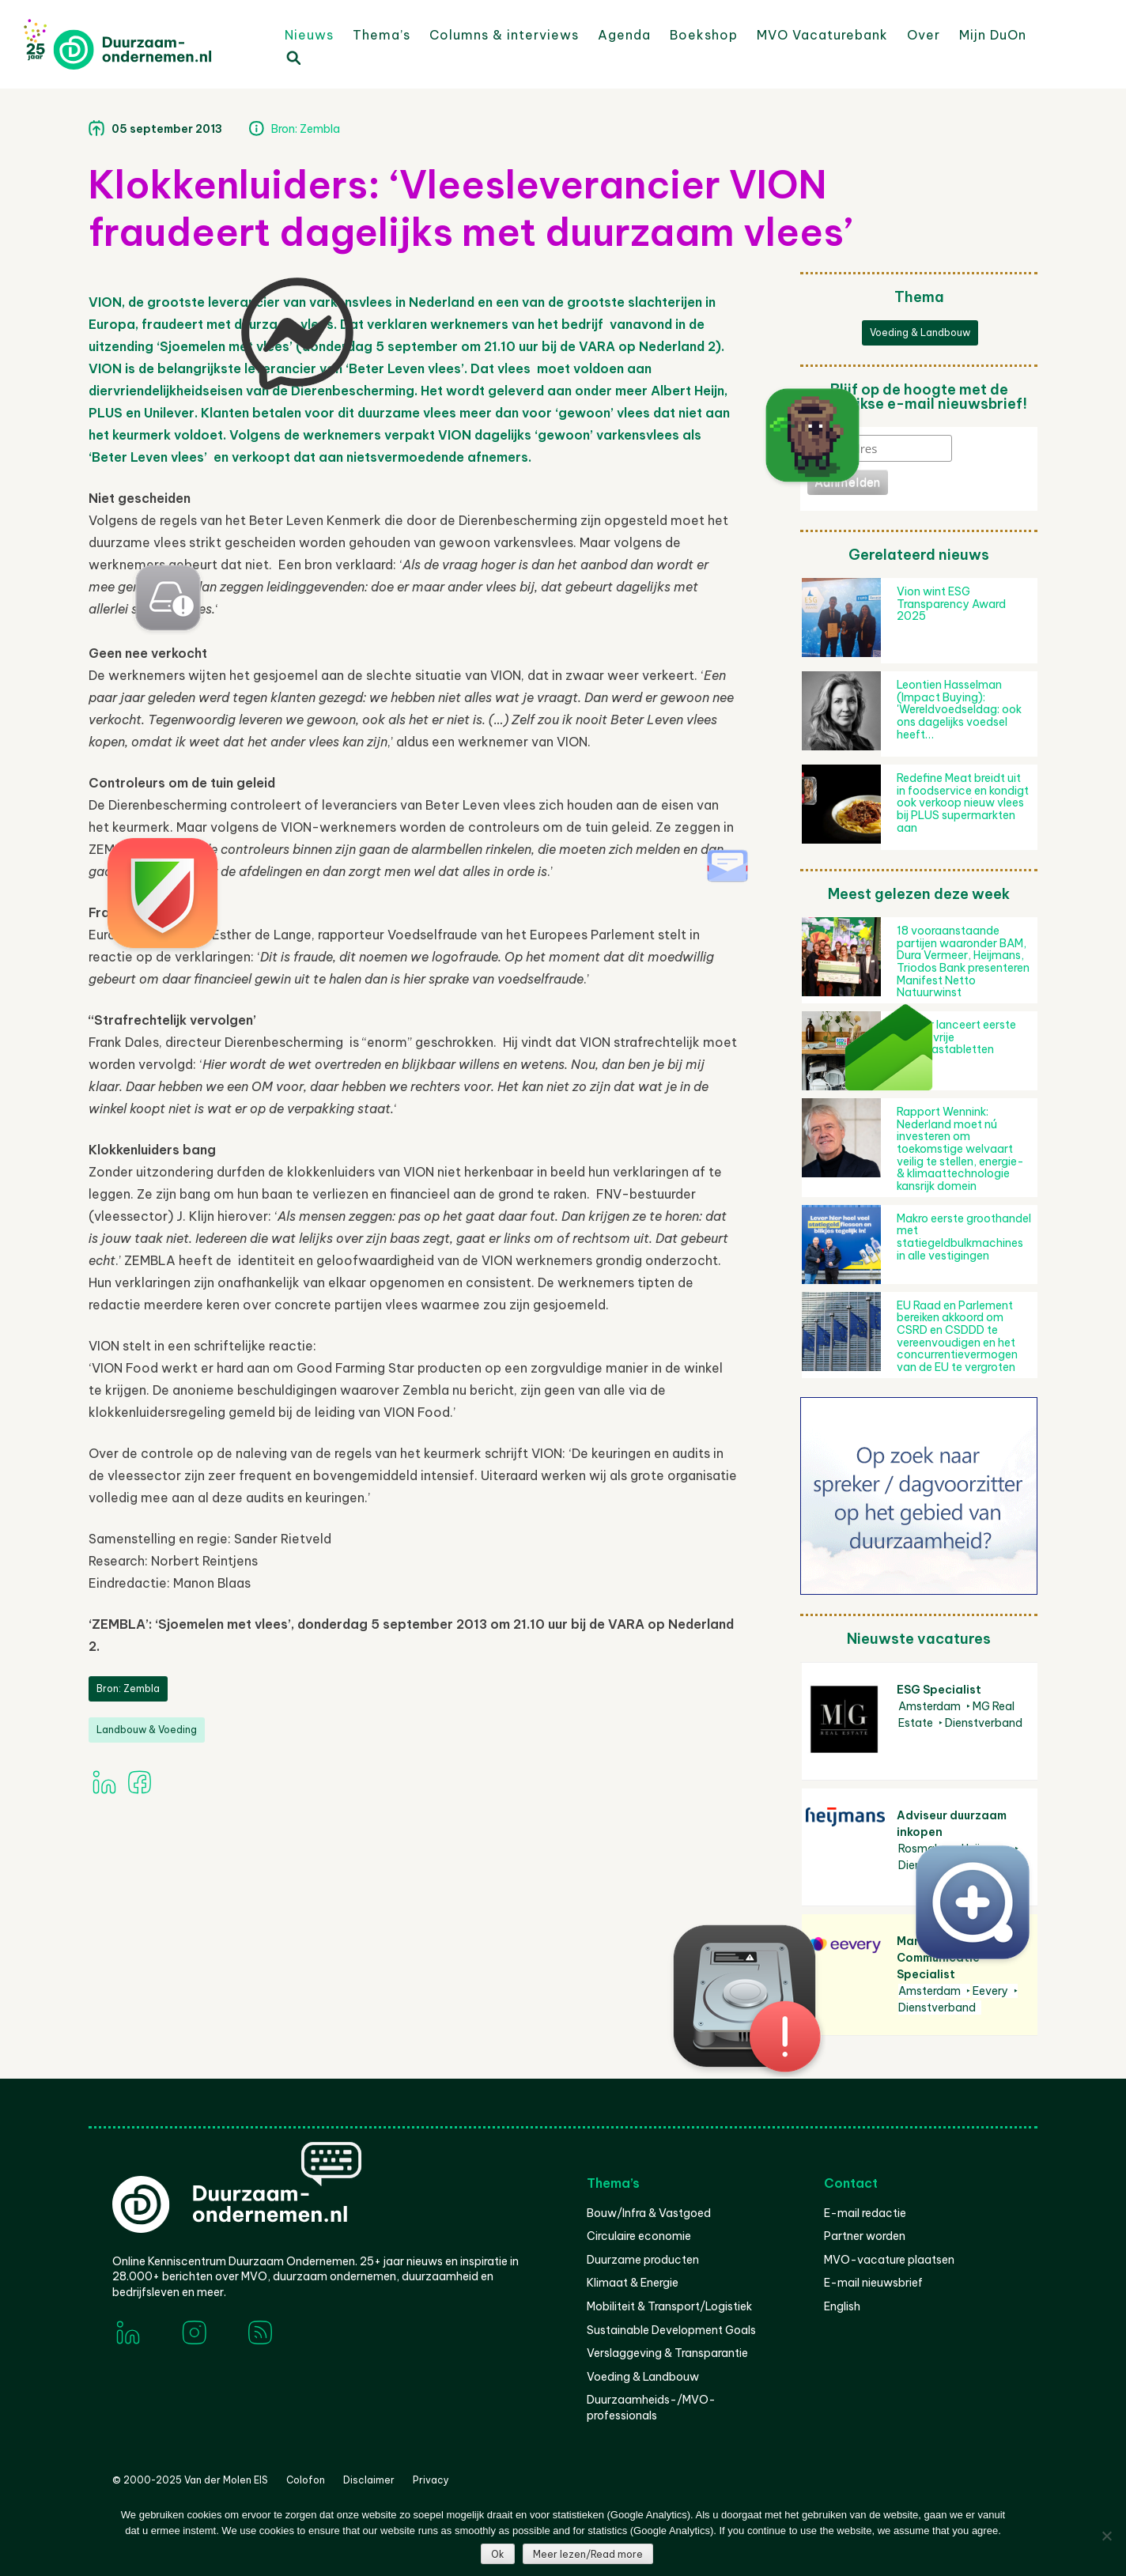  Describe the element at coordinates (744, 1996) in the screenshot. I see `disk space warning alert` at that location.